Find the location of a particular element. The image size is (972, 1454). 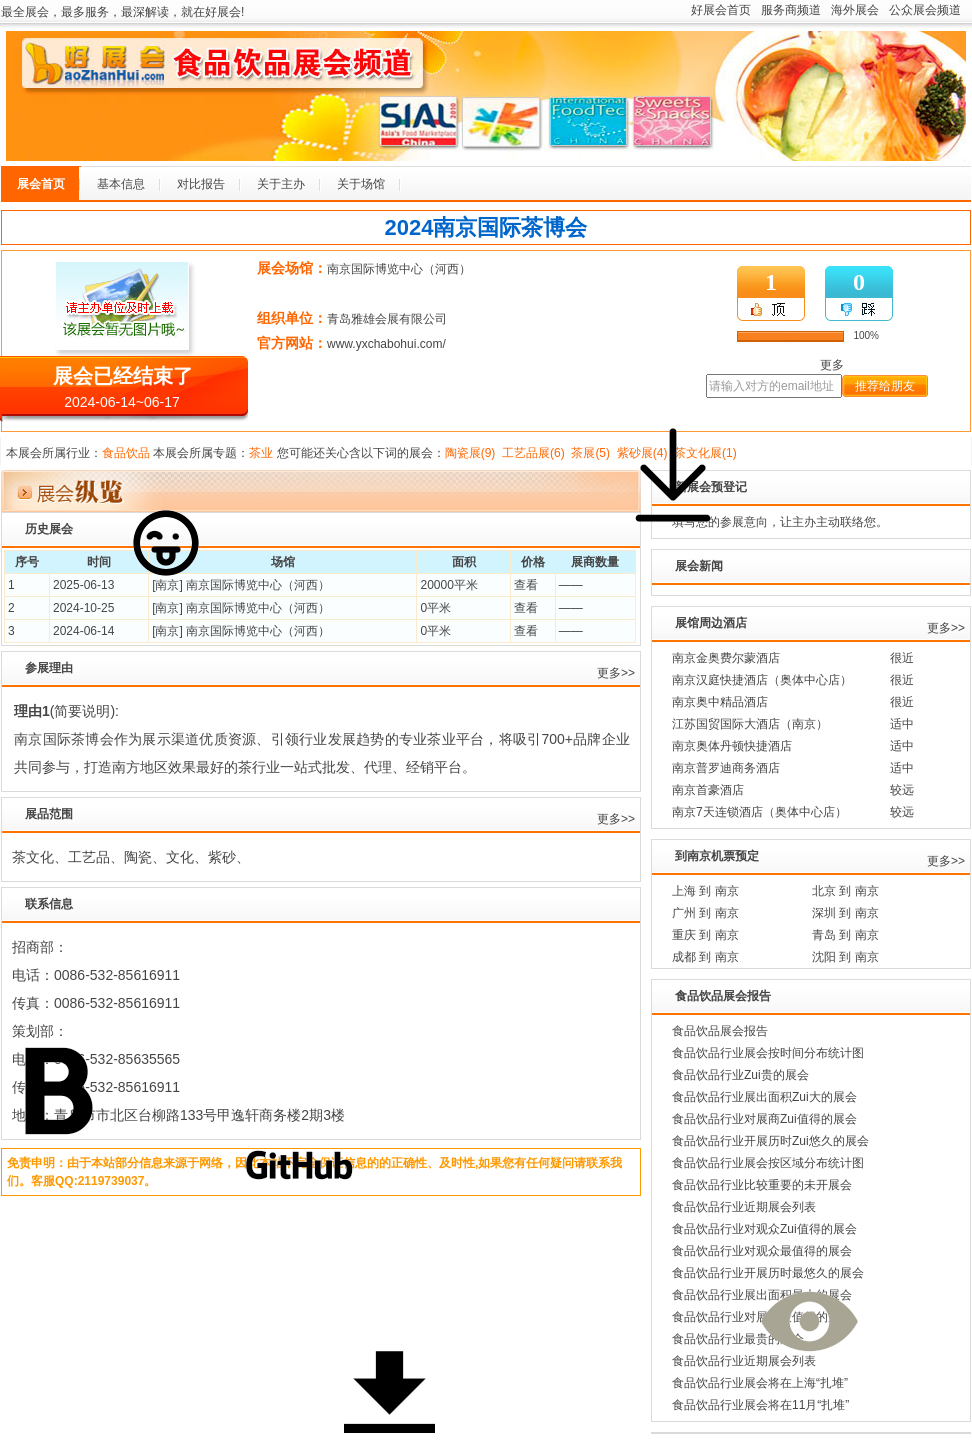

link to GitHub repository is located at coordinates (300, 1165).